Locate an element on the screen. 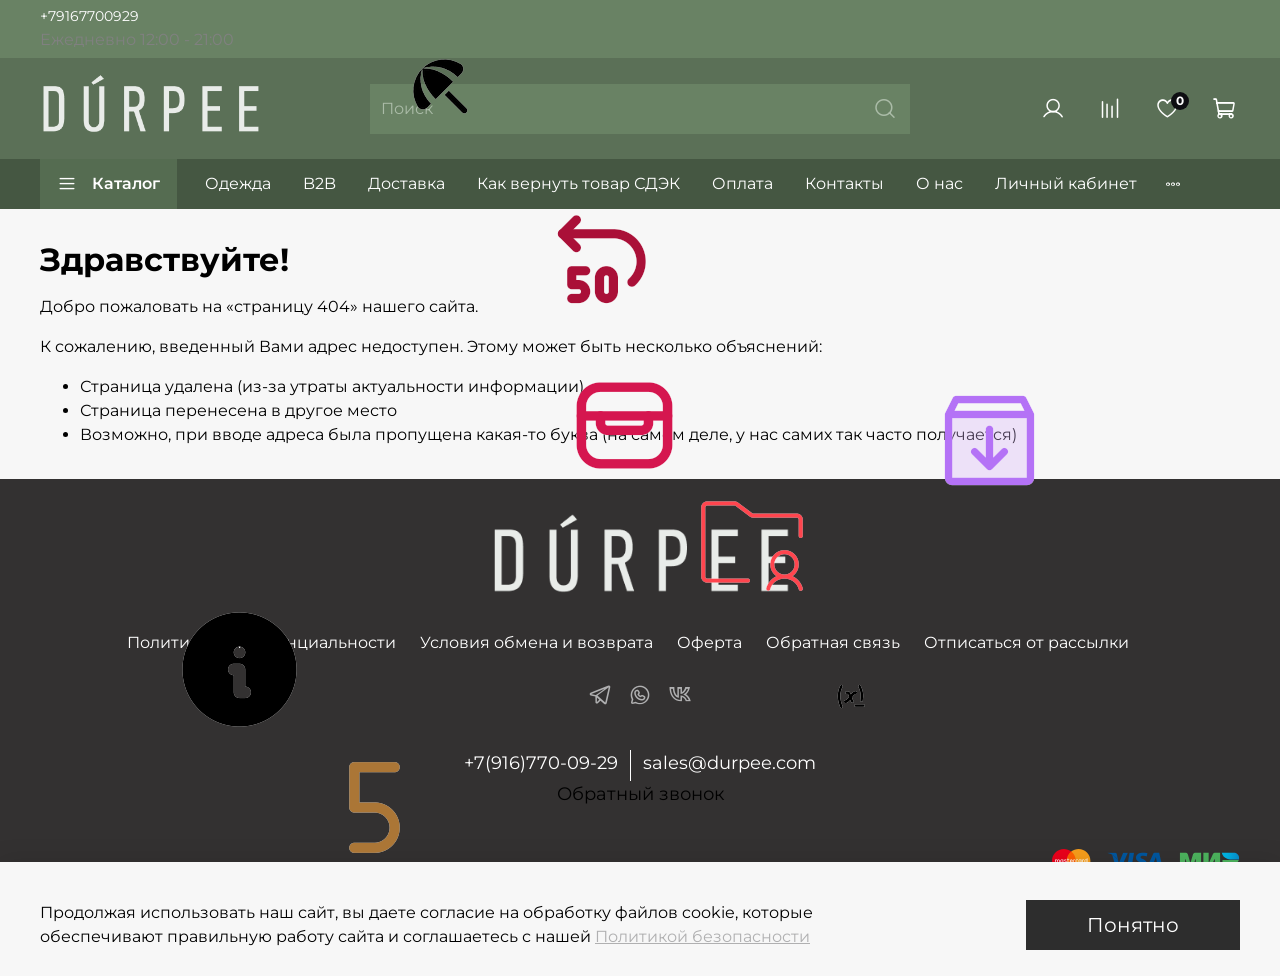 Image resolution: width=1280 pixels, height=976 pixels. access user-specific files or documents is located at coordinates (752, 540).